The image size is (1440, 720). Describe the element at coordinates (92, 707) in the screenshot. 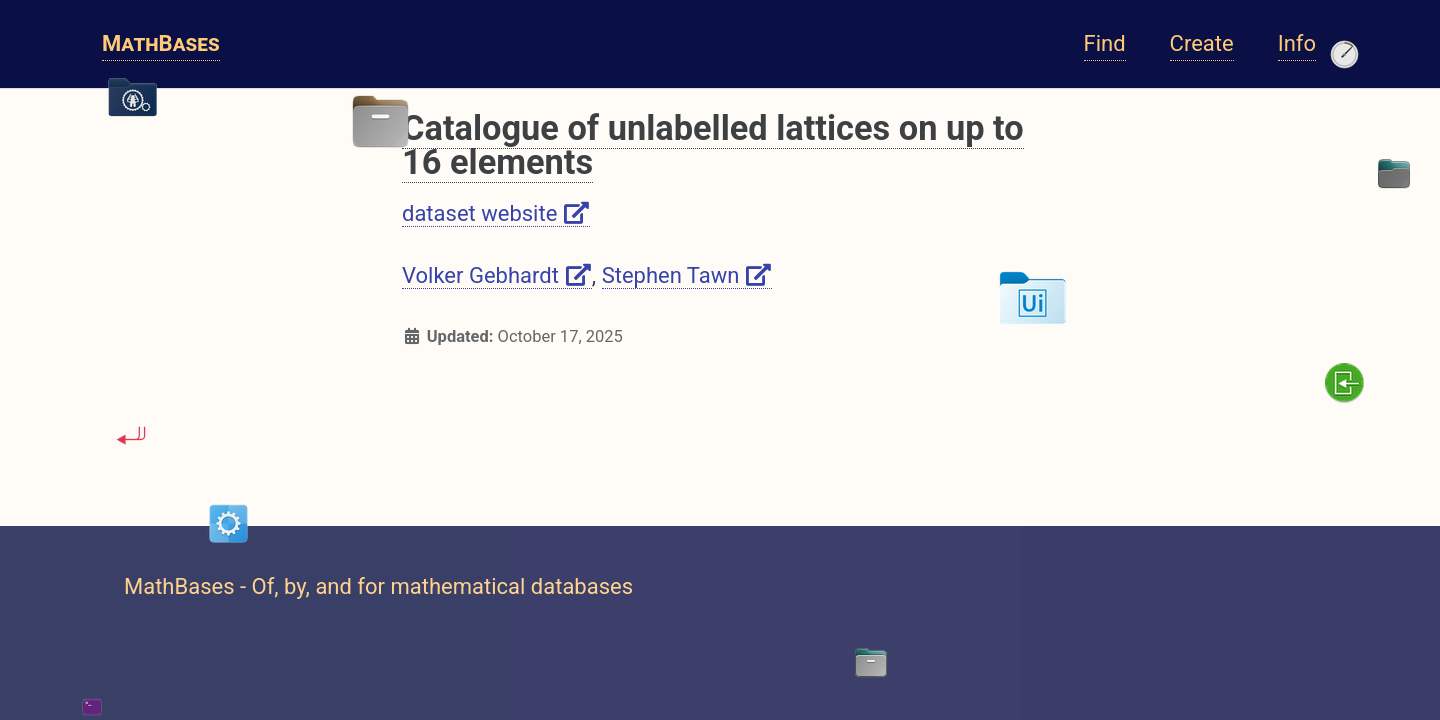

I see `open terminal with root/administrator privileges` at that location.